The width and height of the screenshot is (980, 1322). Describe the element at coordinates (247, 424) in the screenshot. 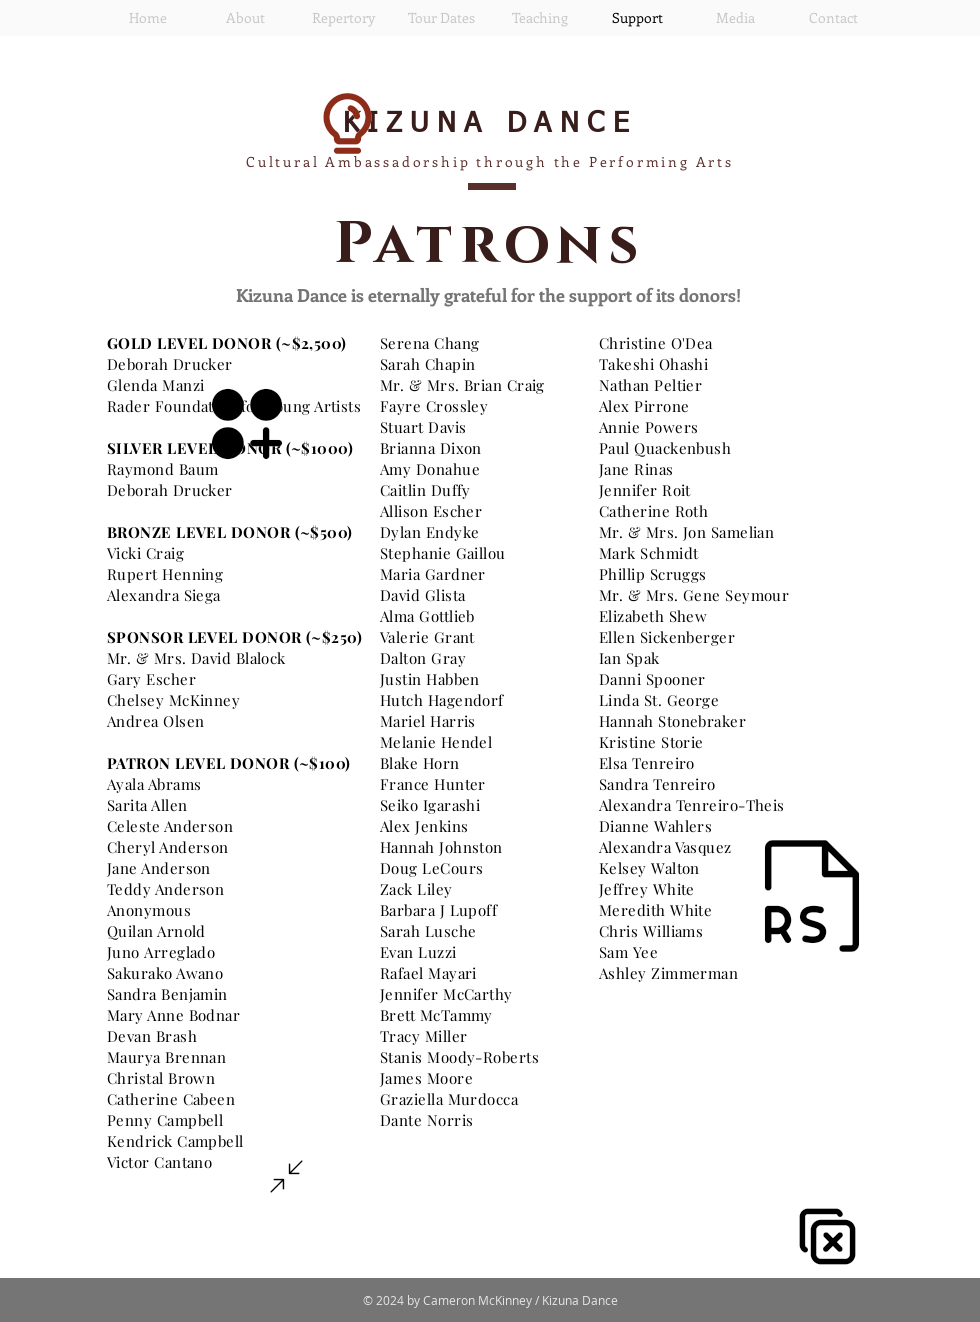

I see `add a new item to a group or collection` at that location.